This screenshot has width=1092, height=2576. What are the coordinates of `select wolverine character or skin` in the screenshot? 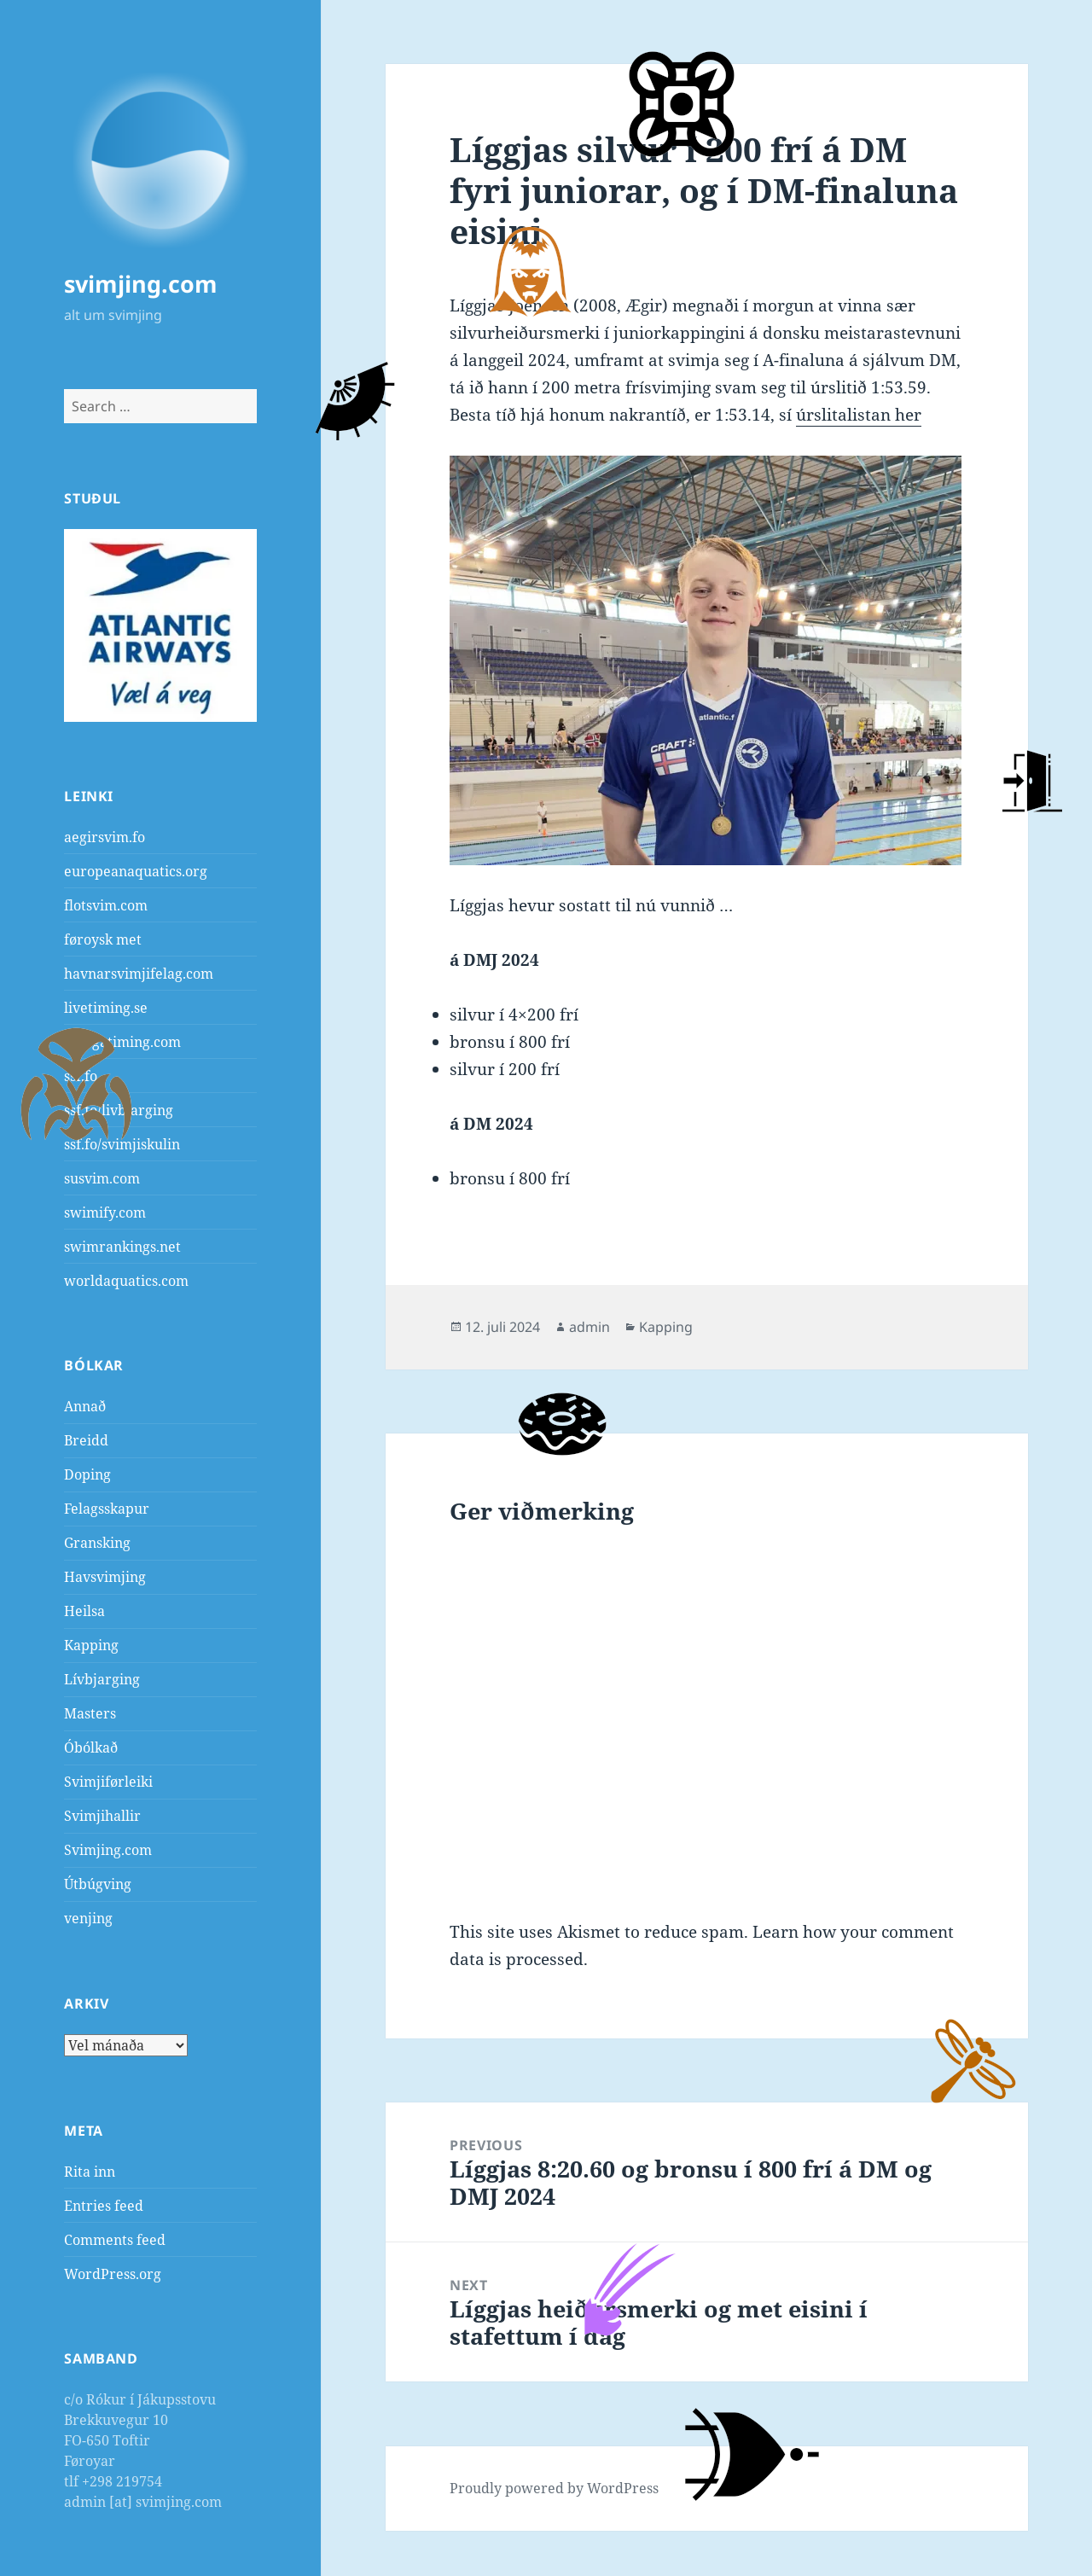 It's located at (632, 2288).